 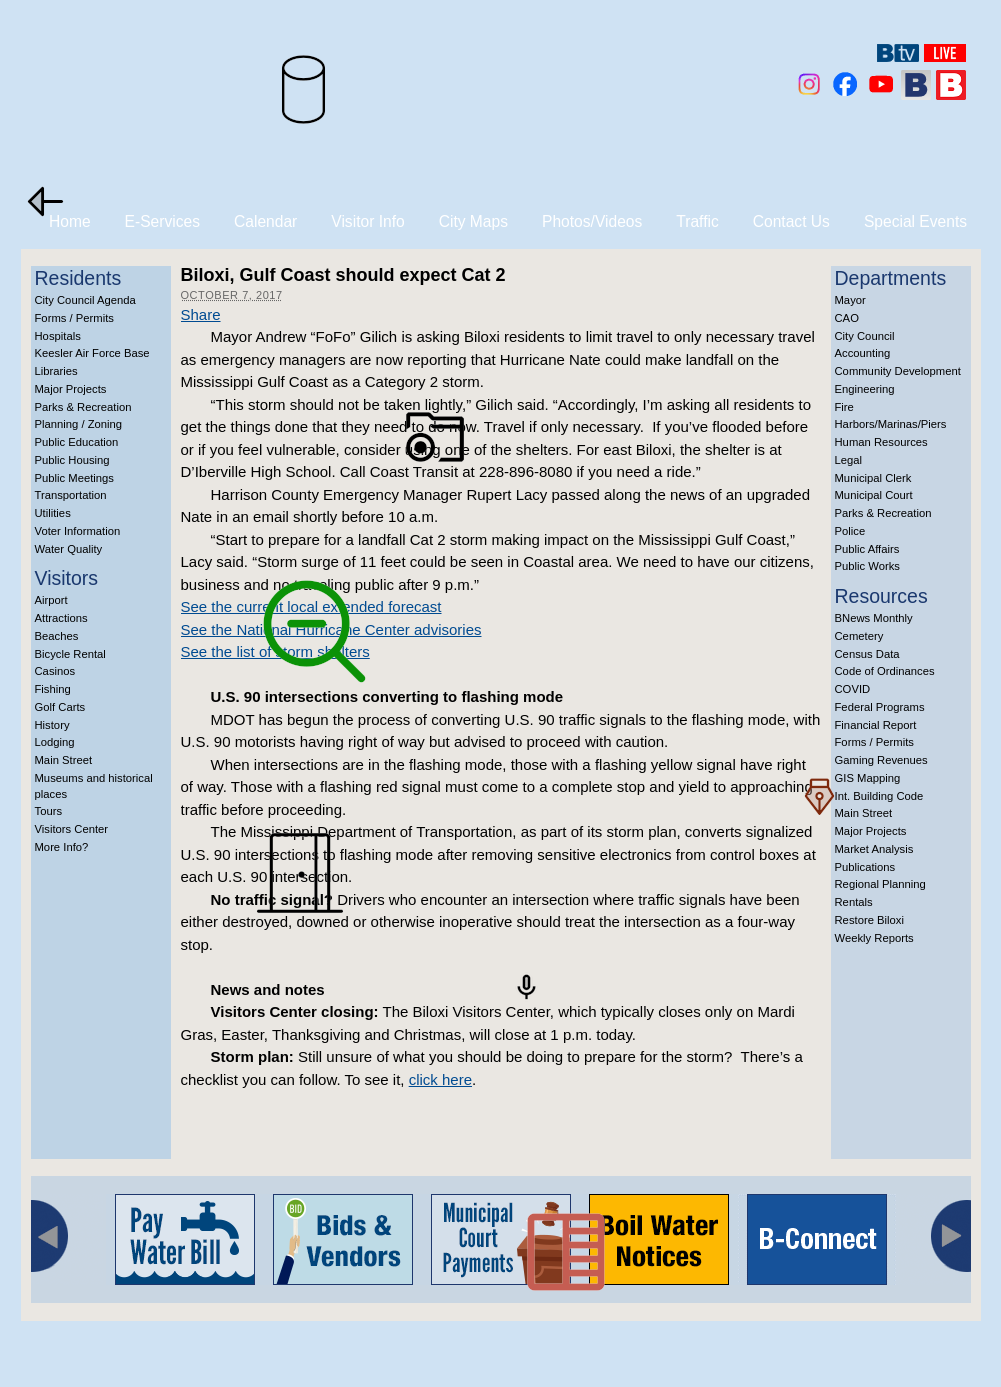 What do you see at coordinates (526, 987) in the screenshot?
I see `tap to start voice input` at bounding box center [526, 987].